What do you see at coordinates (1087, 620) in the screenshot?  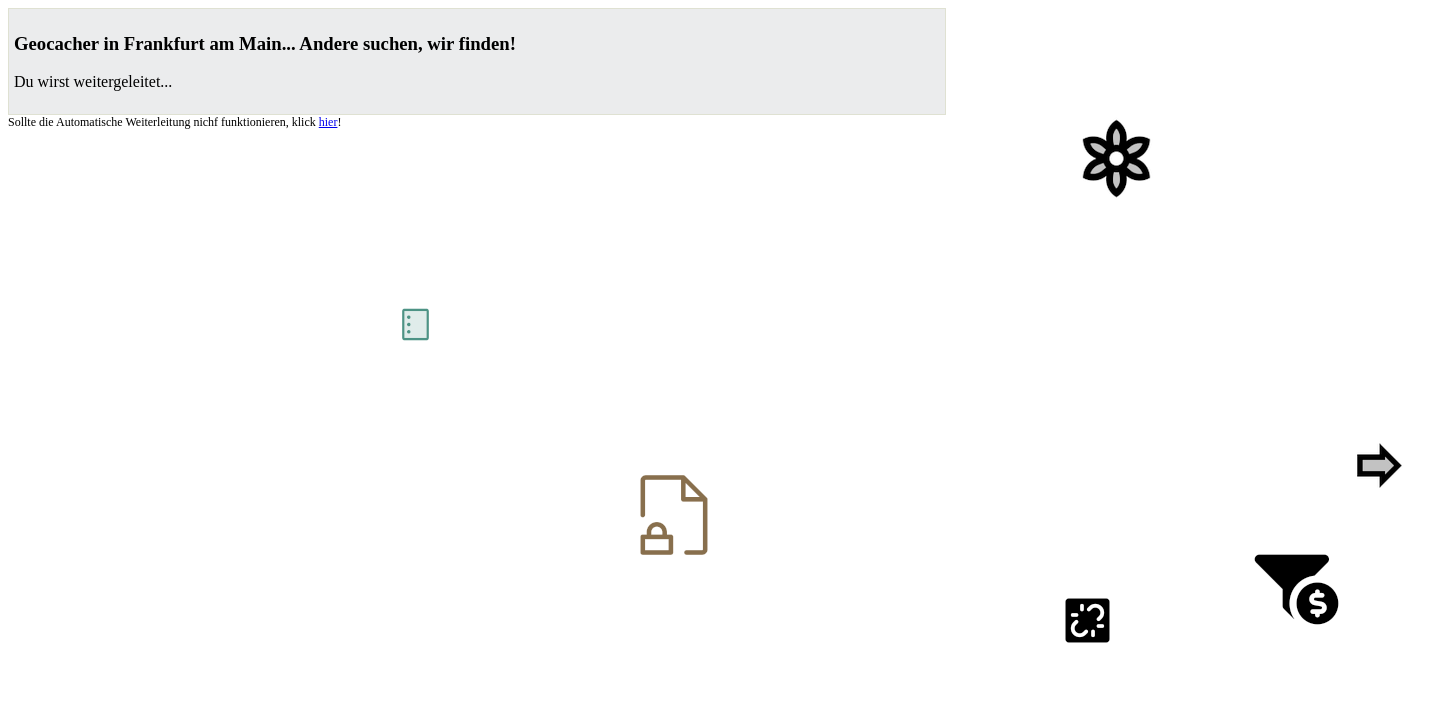 I see `disconnect or unlink a connected account` at bounding box center [1087, 620].